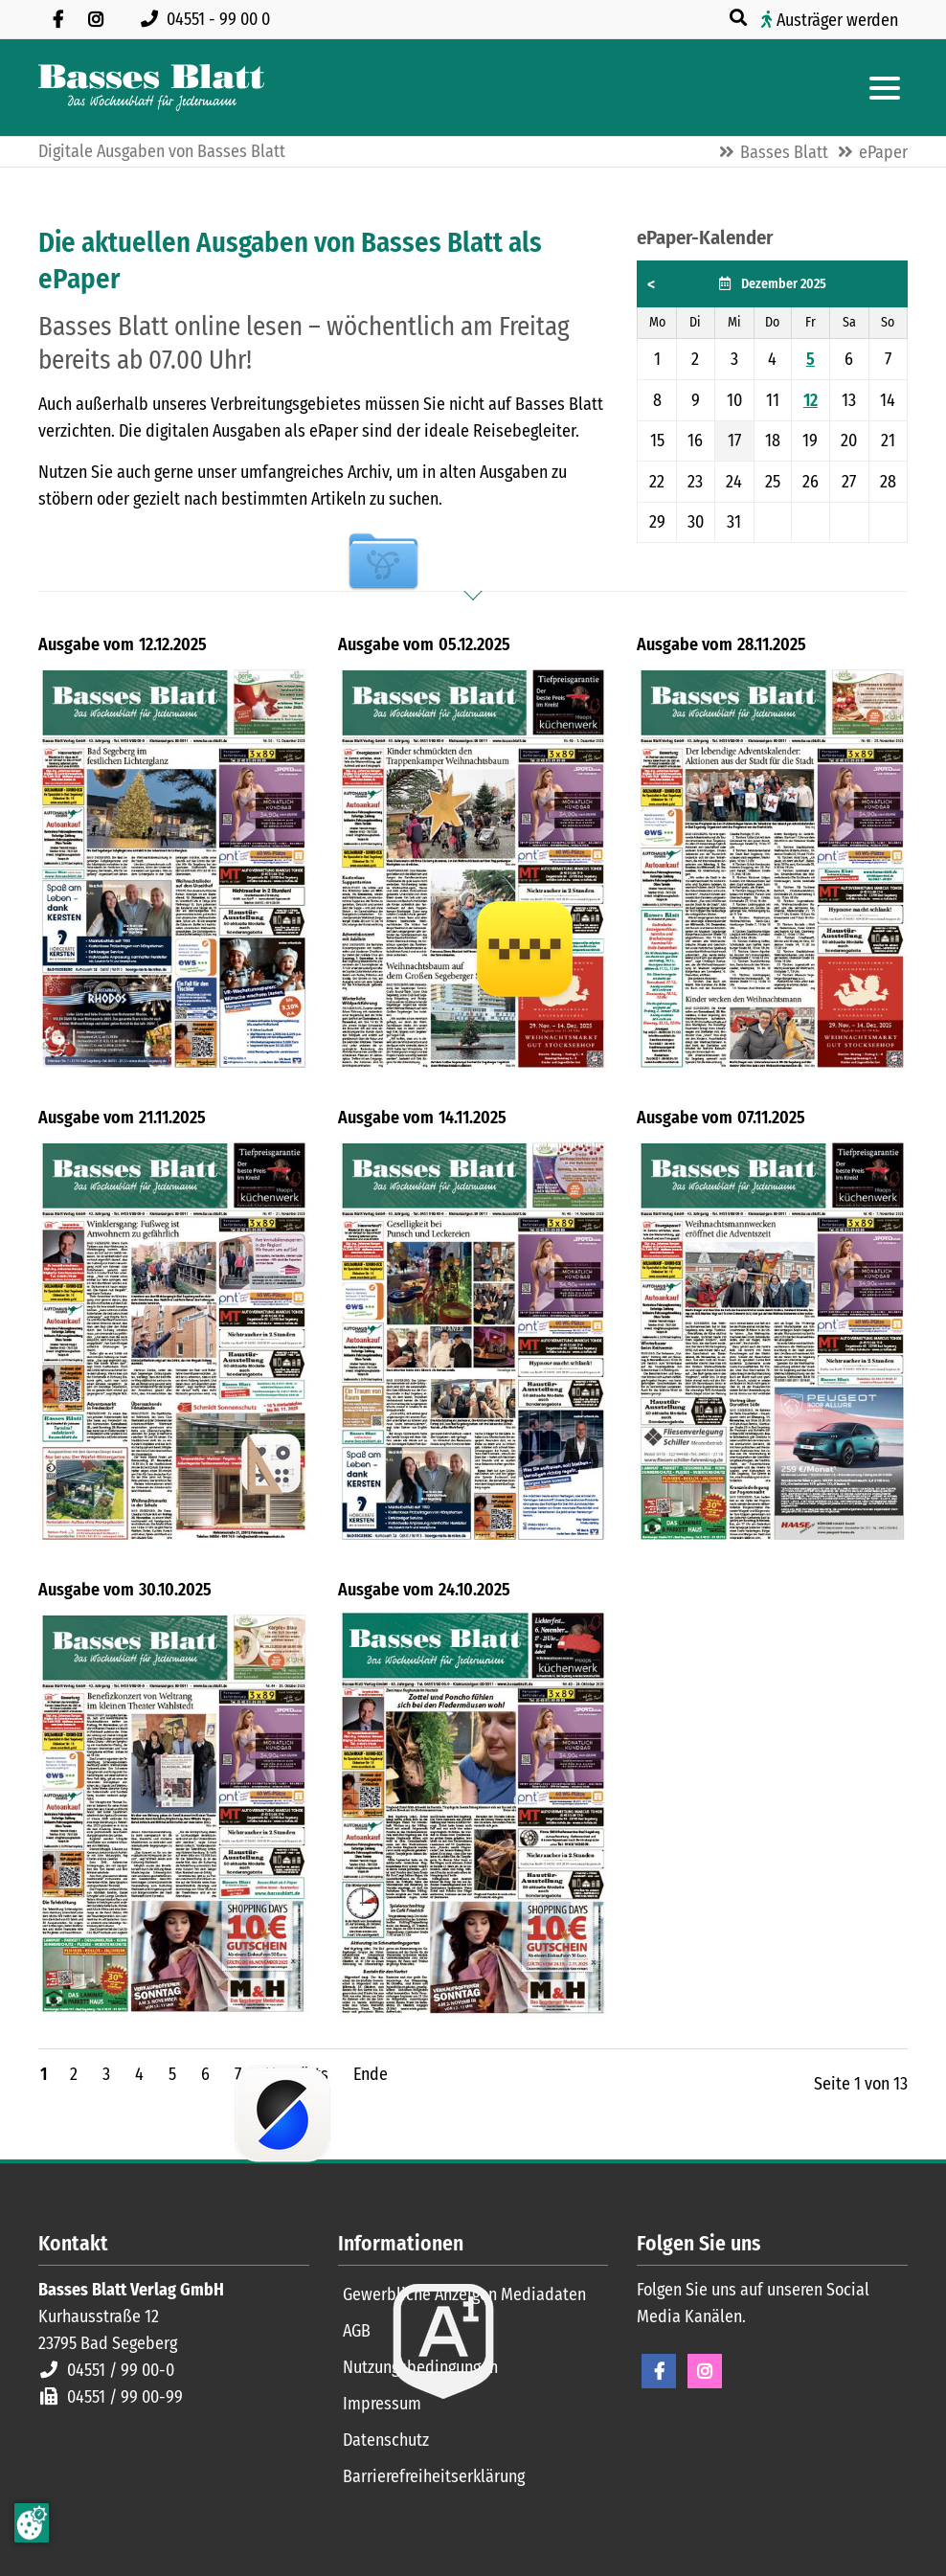 The image size is (946, 2576). What do you see at coordinates (282, 2114) in the screenshot?
I see `open SuperSlicer 3D printing slicer application` at bounding box center [282, 2114].